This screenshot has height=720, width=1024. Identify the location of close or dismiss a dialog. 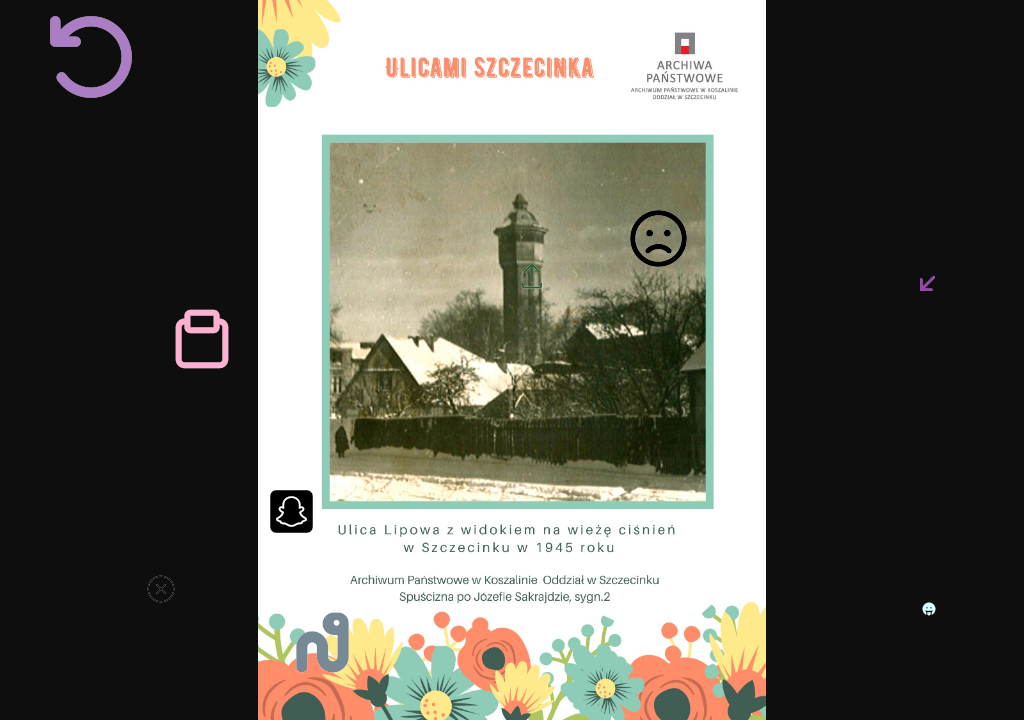
(161, 589).